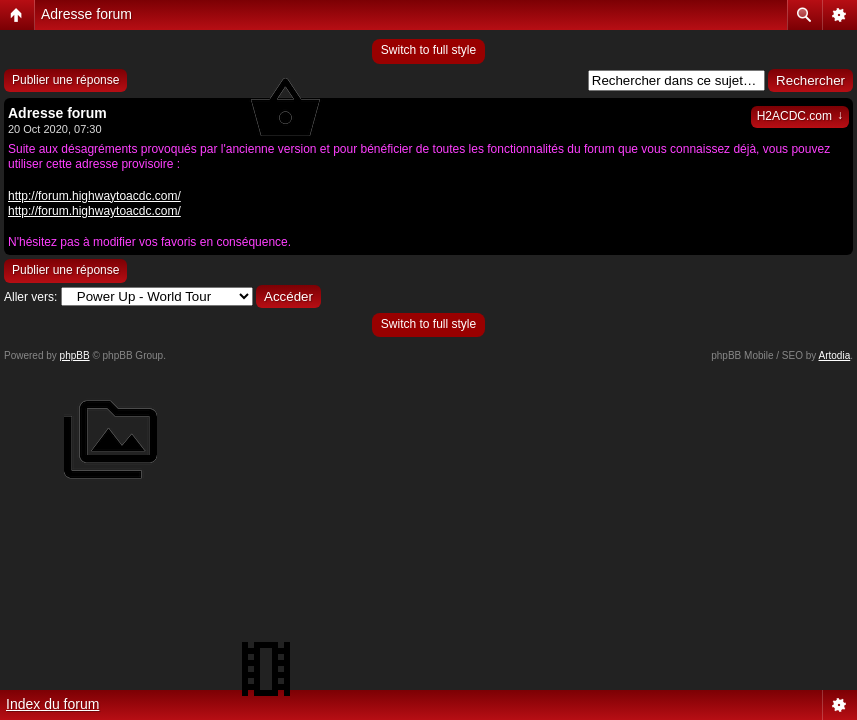  I want to click on view your shopping basket, so click(285, 108).